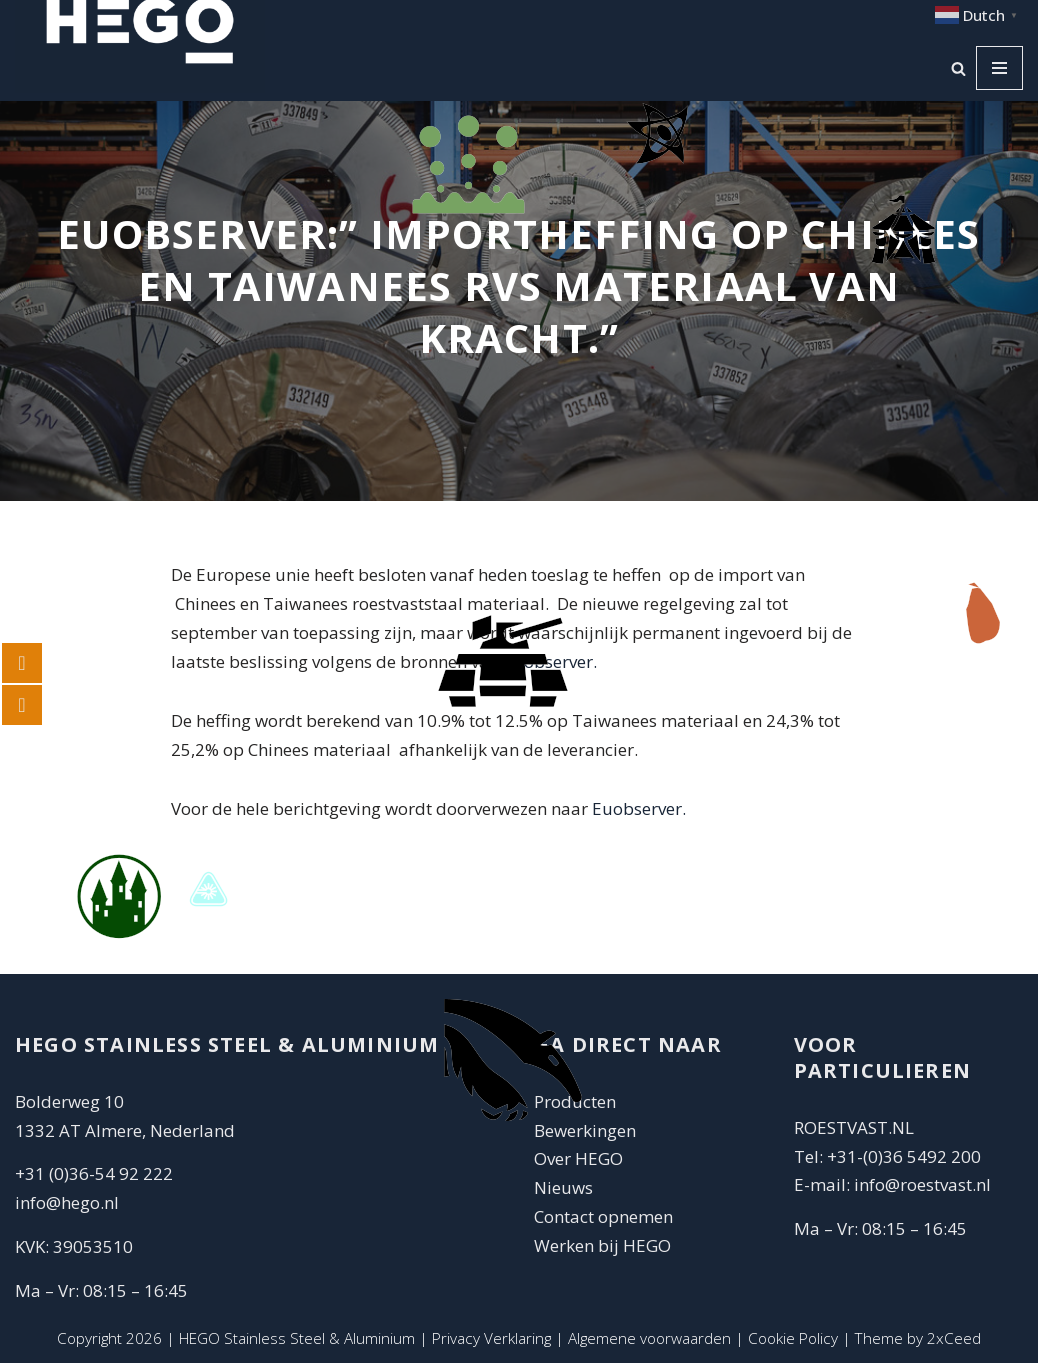 The image size is (1038, 1363). What do you see at coordinates (208, 890) in the screenshot?
I see `laser hazard warning indicator` at bounding box center [208, 890].